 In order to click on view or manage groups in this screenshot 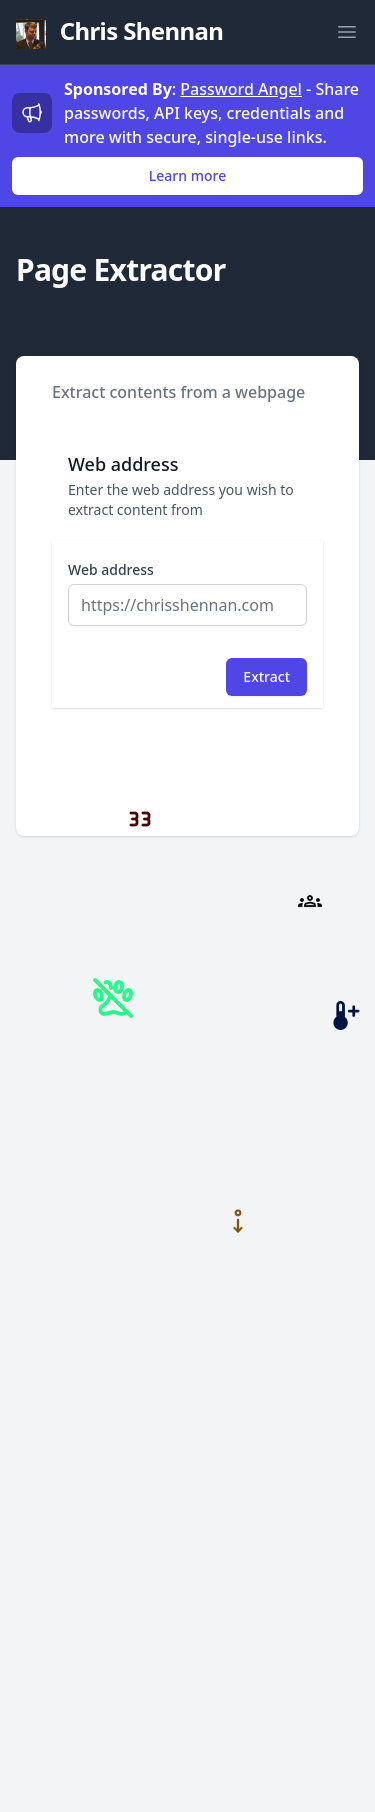, I will do `click(310, 901)`.